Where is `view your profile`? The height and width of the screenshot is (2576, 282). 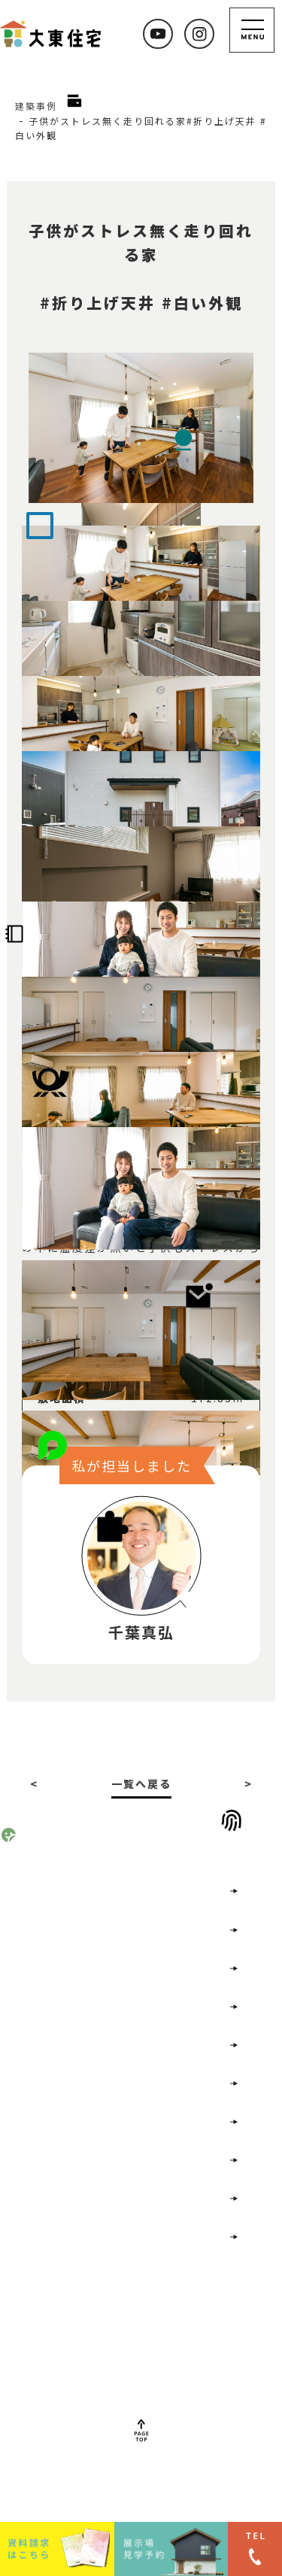
view your profile is located at coordinates (183, 440).